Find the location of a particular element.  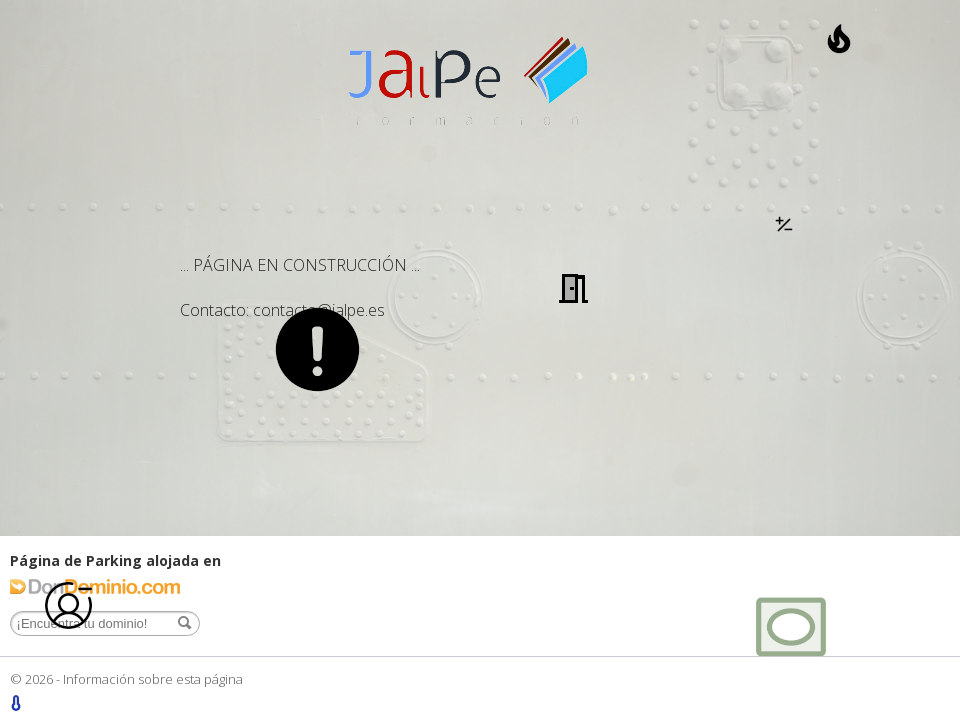

remove a user from your contacts is located at coordinates (68, 605).